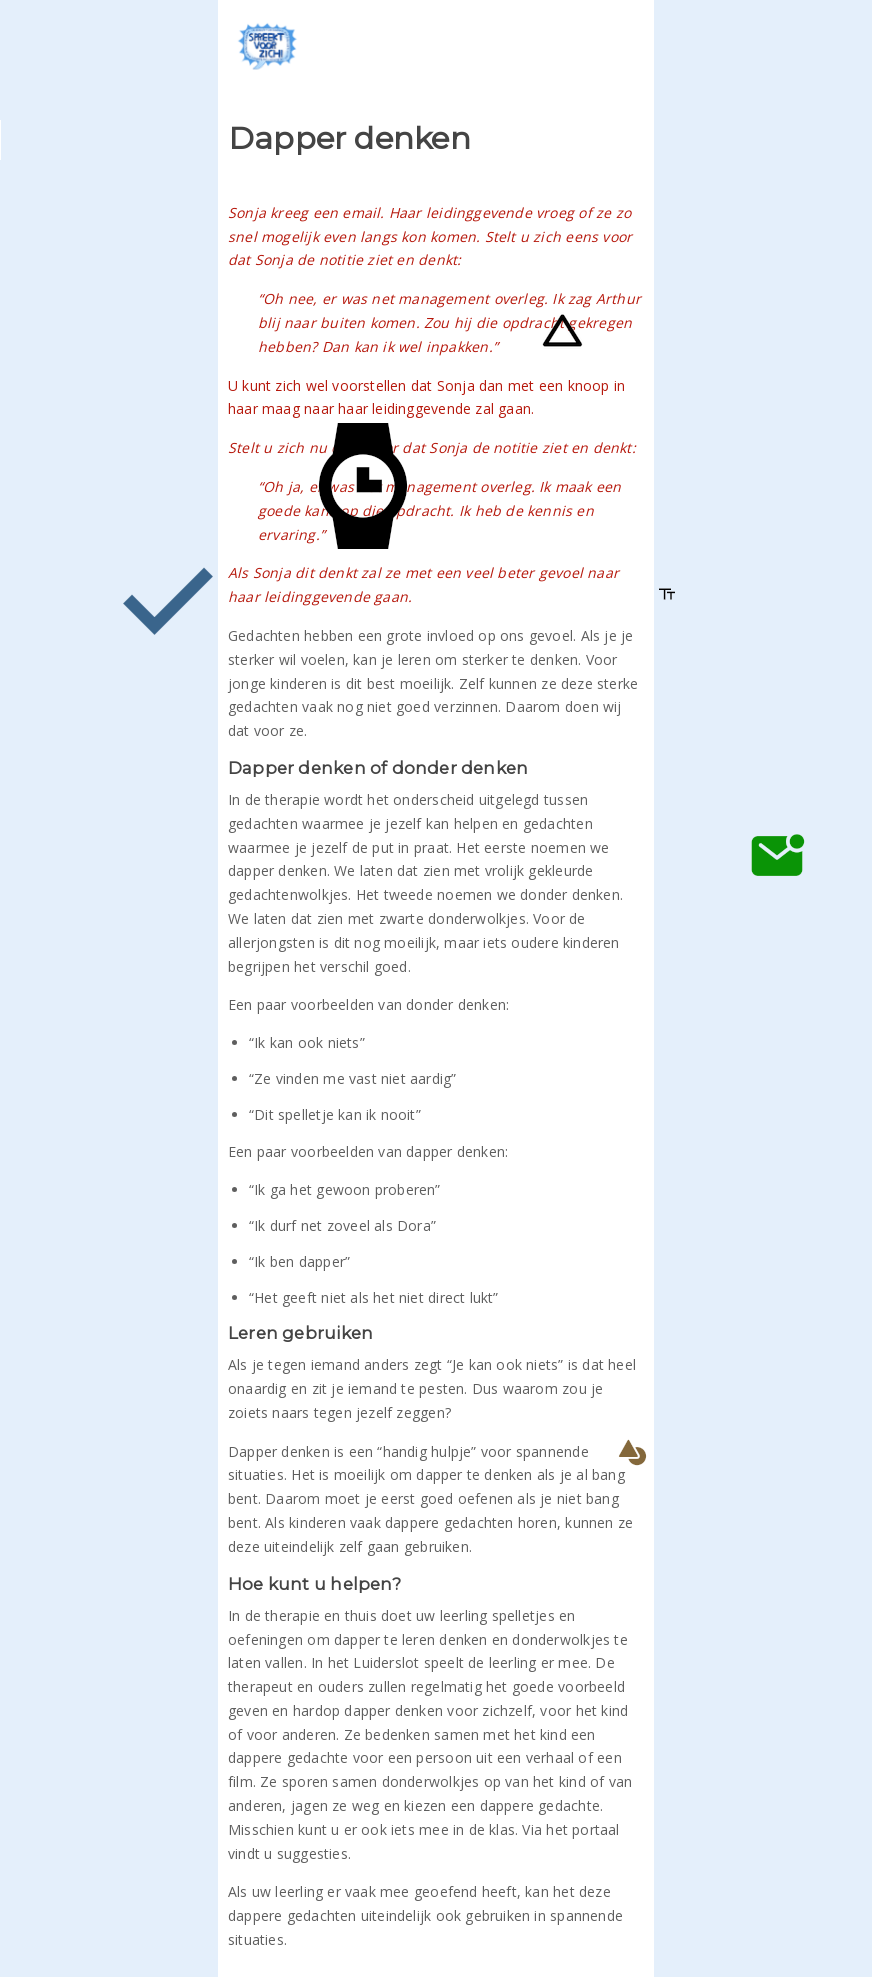  What do you see at coordinates (168, 599) in the screenshot?
I see `confirm or submit an action` at bounding box center [168, 599].